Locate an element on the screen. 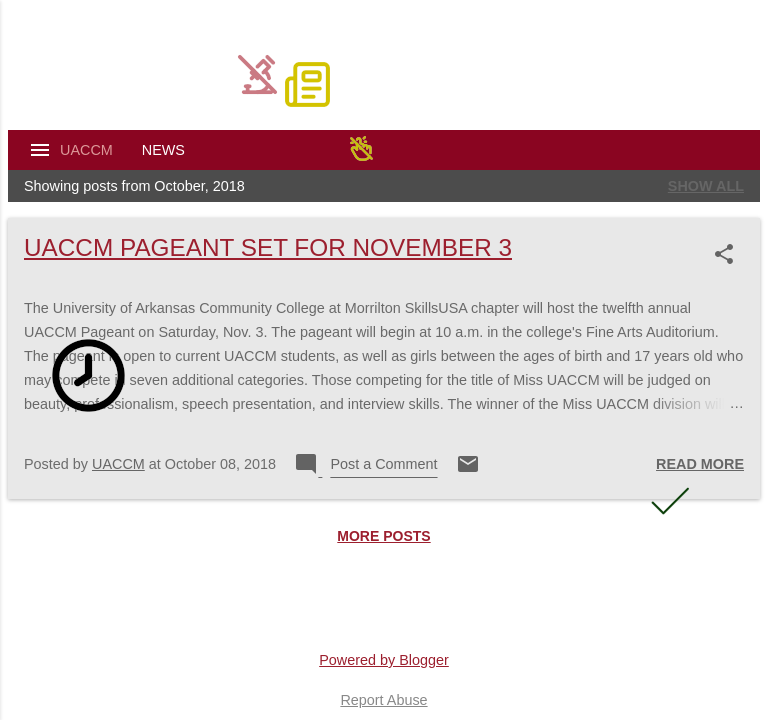 The height and width of the screenshot is (720, 768). view current time is located at coordinates (88, 375).